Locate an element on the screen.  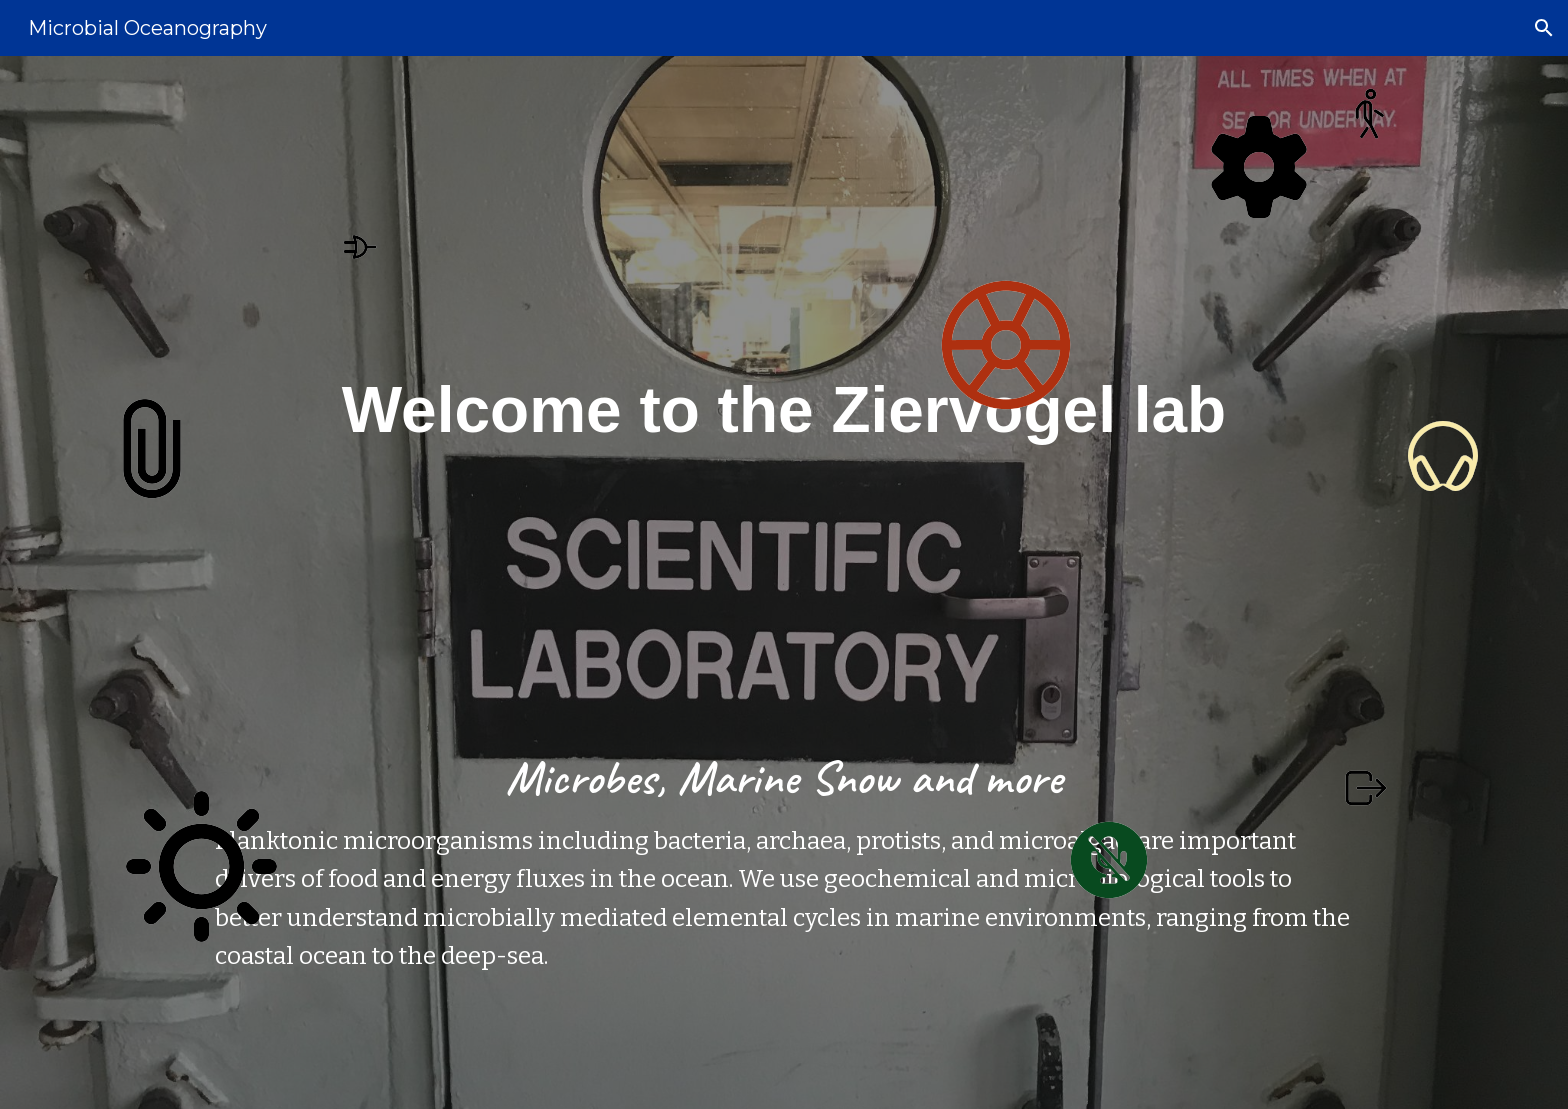
attach a file to your message is located at coordinates (152, 449).